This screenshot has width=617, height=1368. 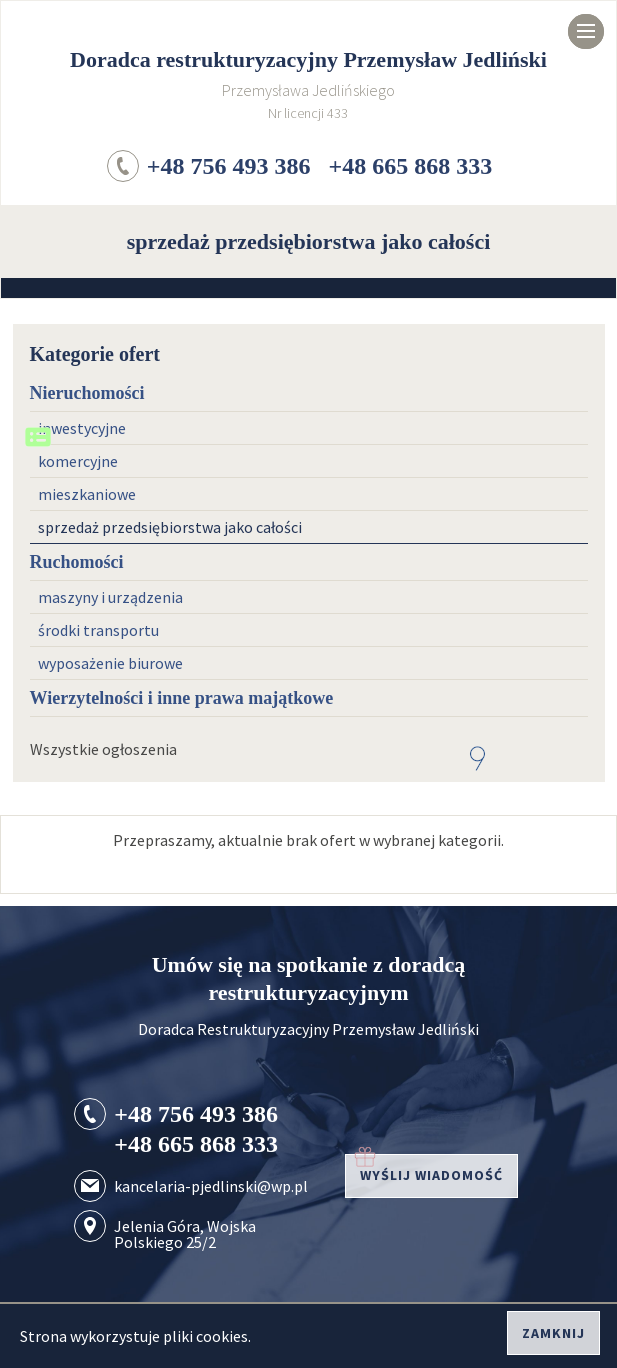 What do you see at coordinates (365, 1158) in the screenshot?
I see `view or redeem a gift` at bounding box center [365, 1158].